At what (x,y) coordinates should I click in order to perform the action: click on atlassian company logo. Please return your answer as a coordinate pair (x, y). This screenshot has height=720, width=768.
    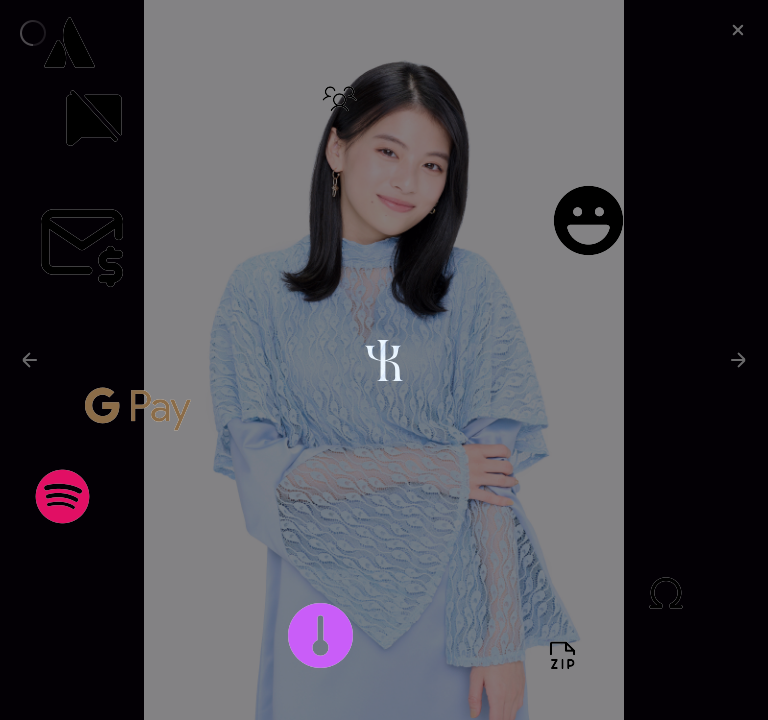
    Looking at the image, I should click on (69, 42).